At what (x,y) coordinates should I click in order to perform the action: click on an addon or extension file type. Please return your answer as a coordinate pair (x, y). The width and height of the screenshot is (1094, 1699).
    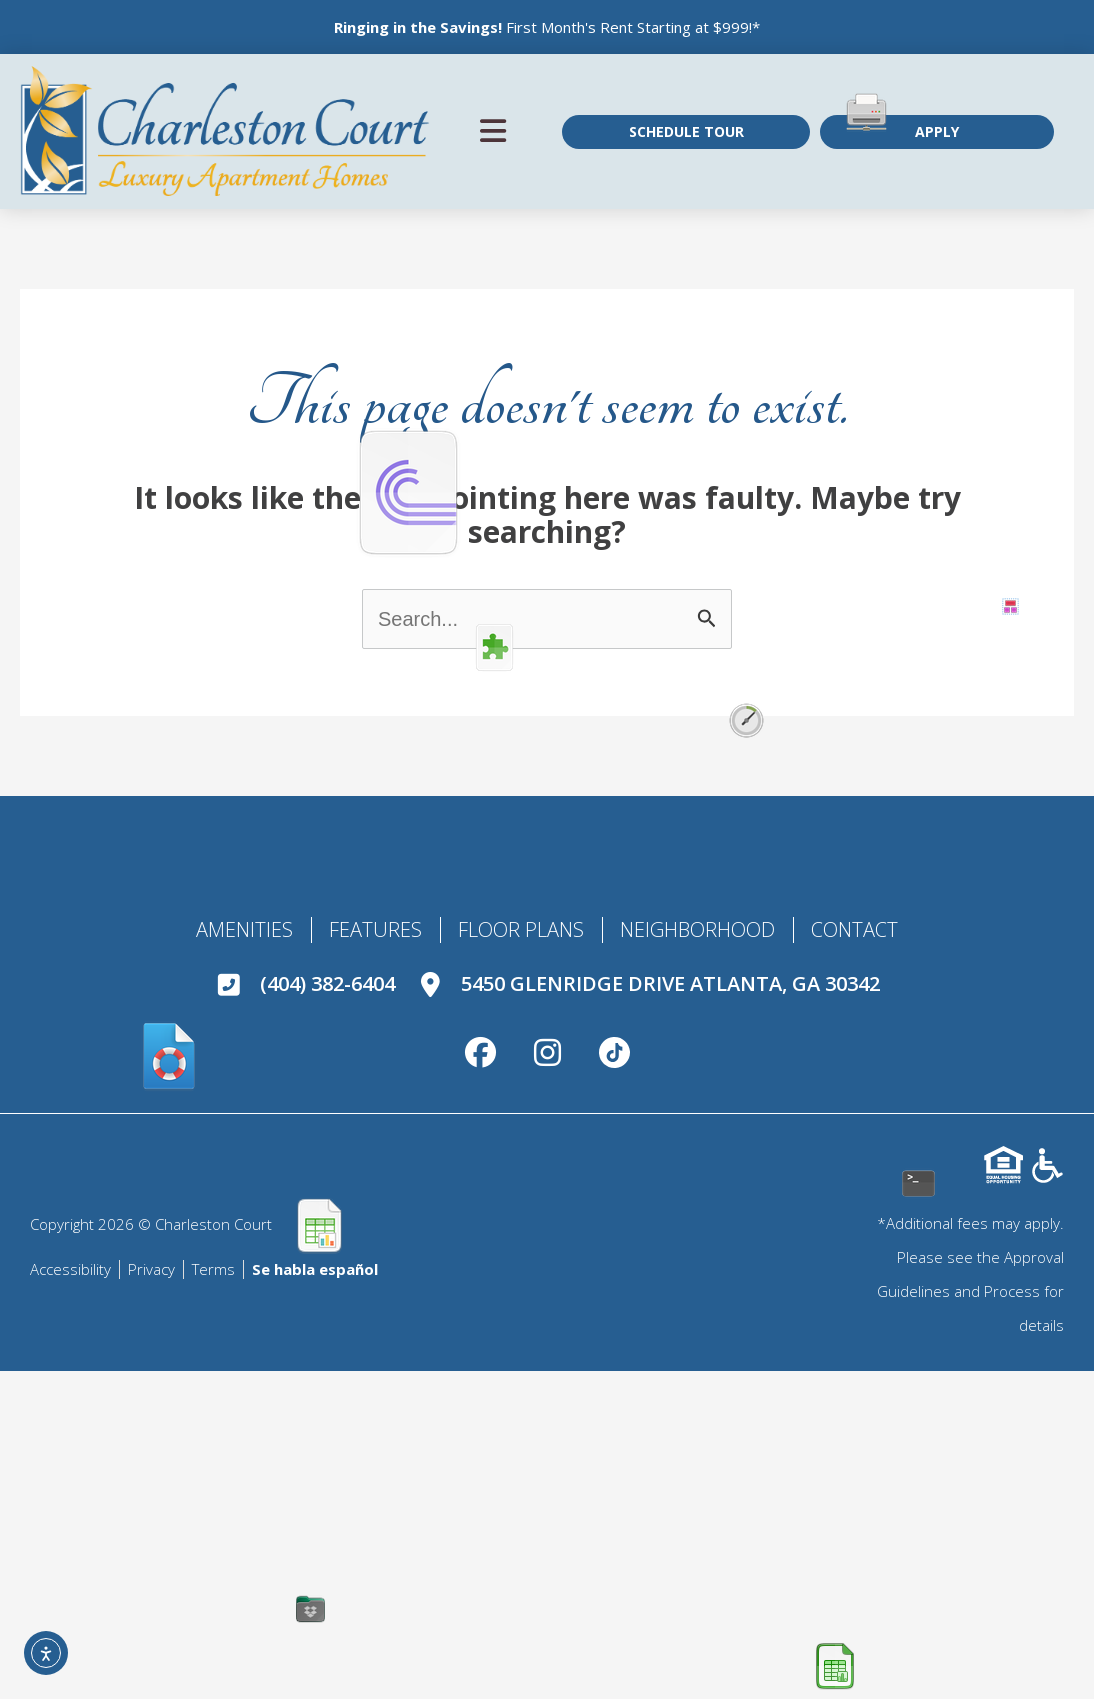
    Looking at the image, I should click on (494, 647).